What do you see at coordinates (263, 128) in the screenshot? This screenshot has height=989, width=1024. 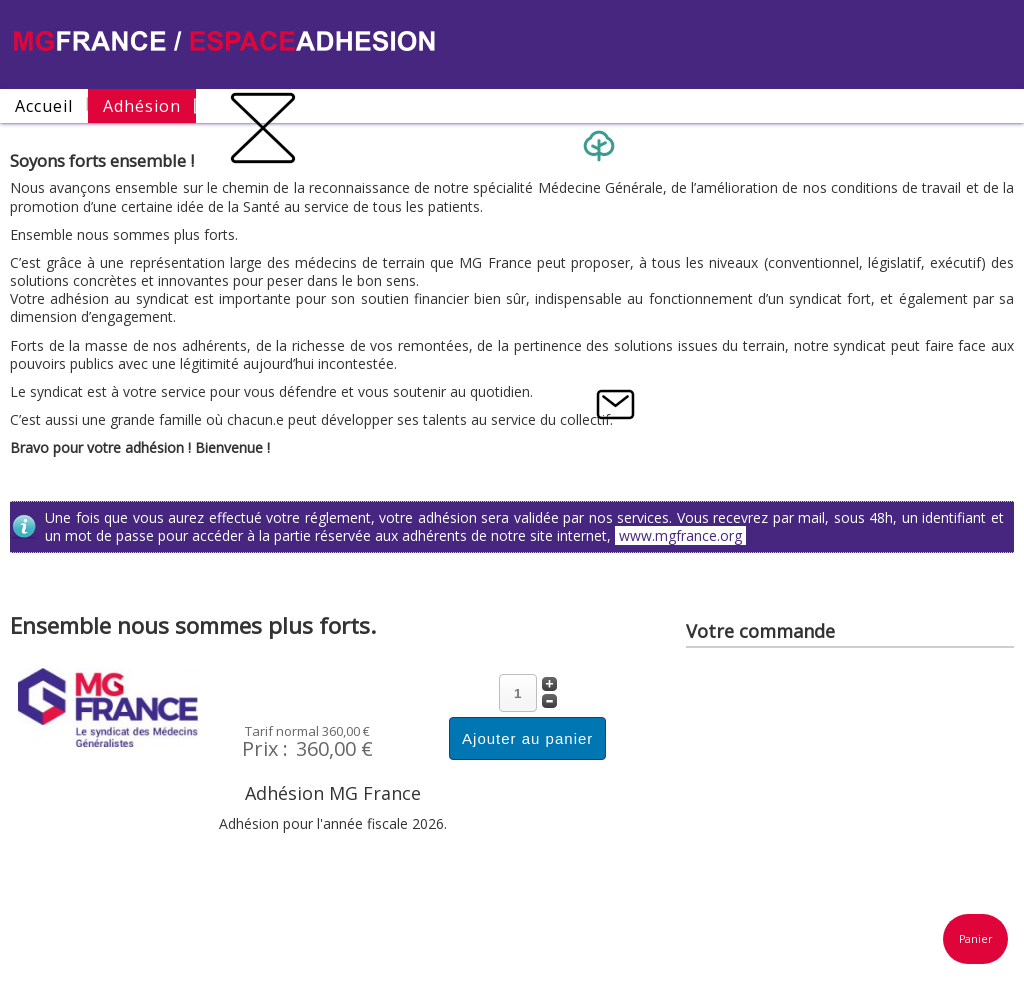 I see `indicates loading or processing in progress` at bounding box center [263, 128].